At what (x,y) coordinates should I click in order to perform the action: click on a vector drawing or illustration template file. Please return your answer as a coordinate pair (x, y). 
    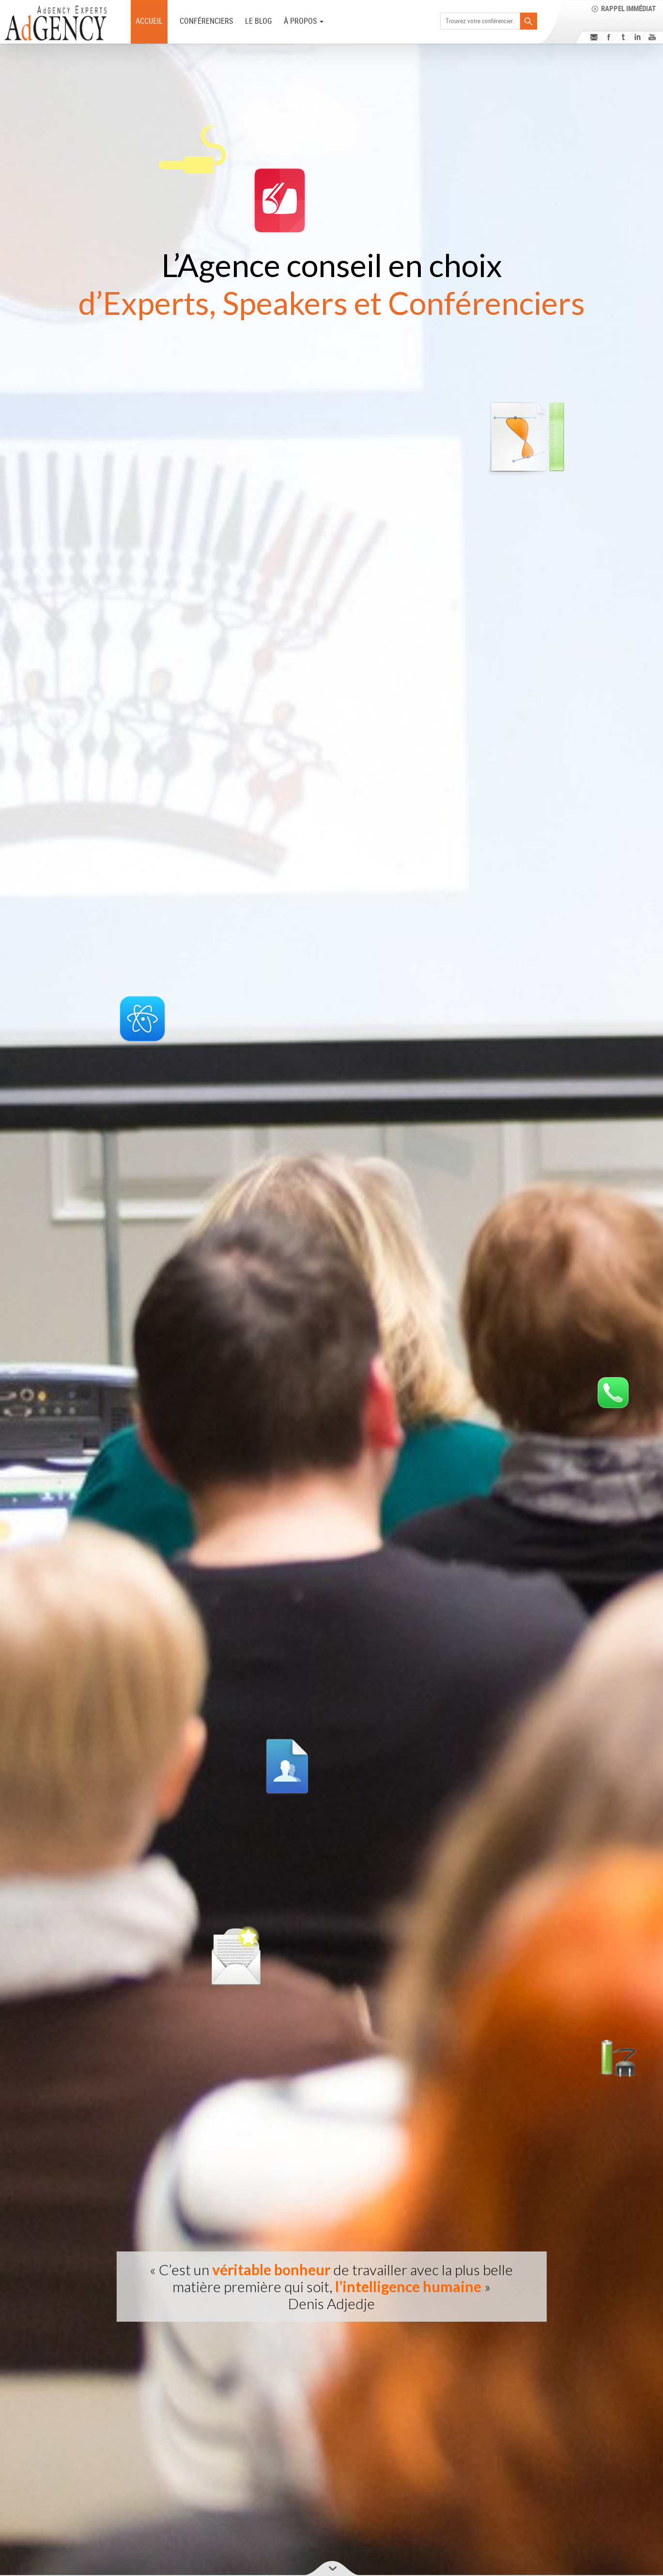
    Looking at the image, I should click on (526, 437).